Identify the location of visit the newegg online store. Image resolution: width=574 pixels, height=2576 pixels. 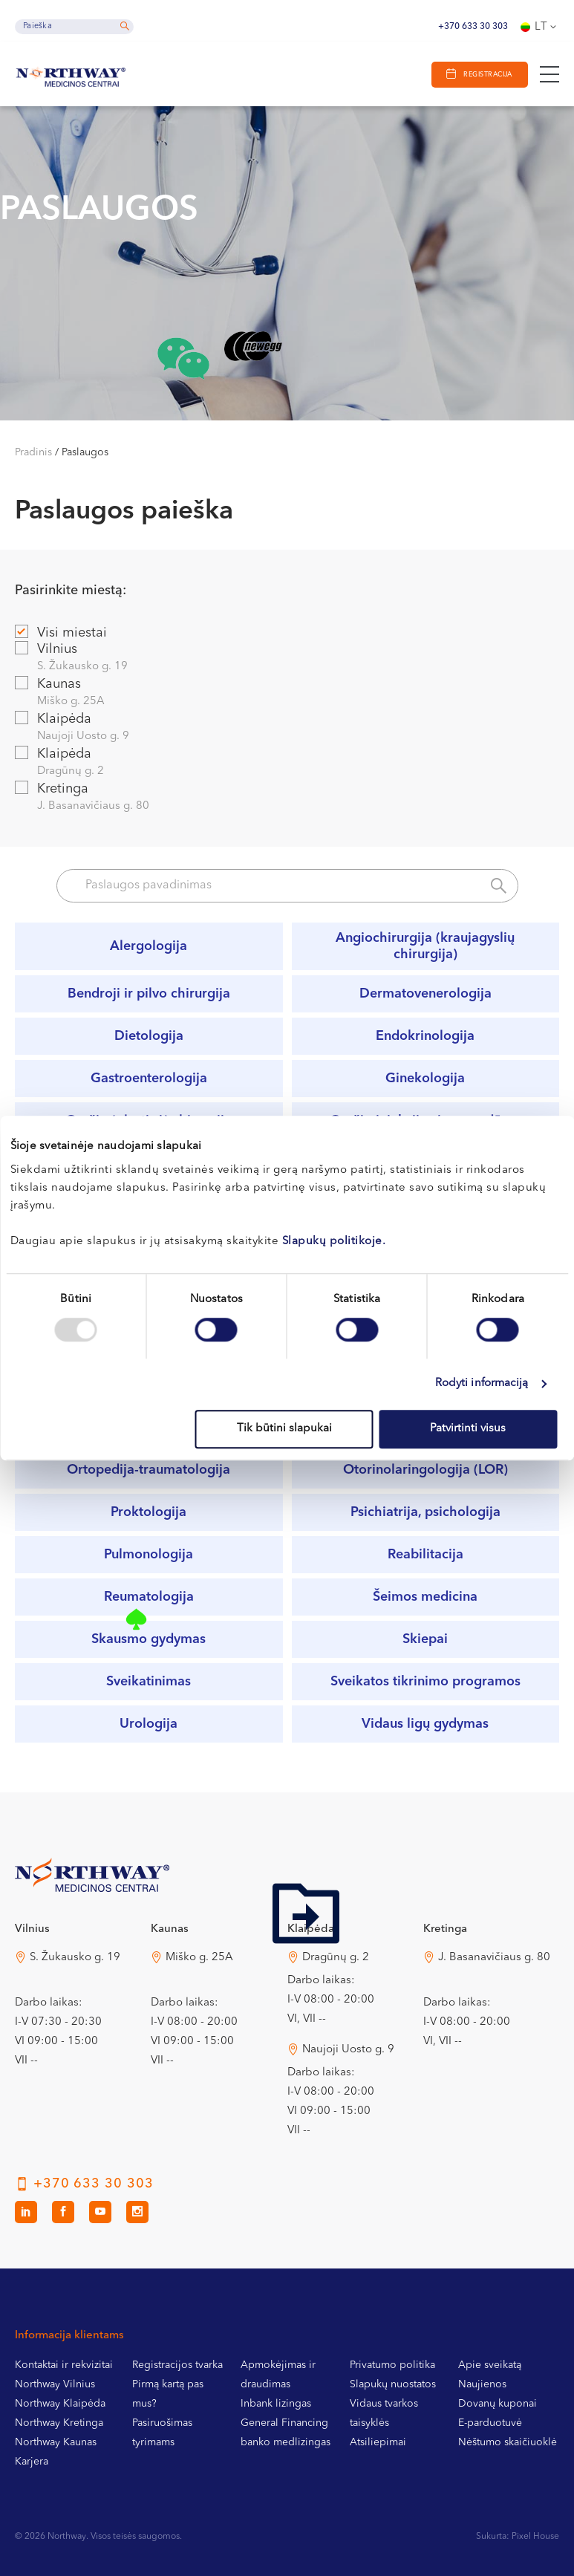
(253, 346).